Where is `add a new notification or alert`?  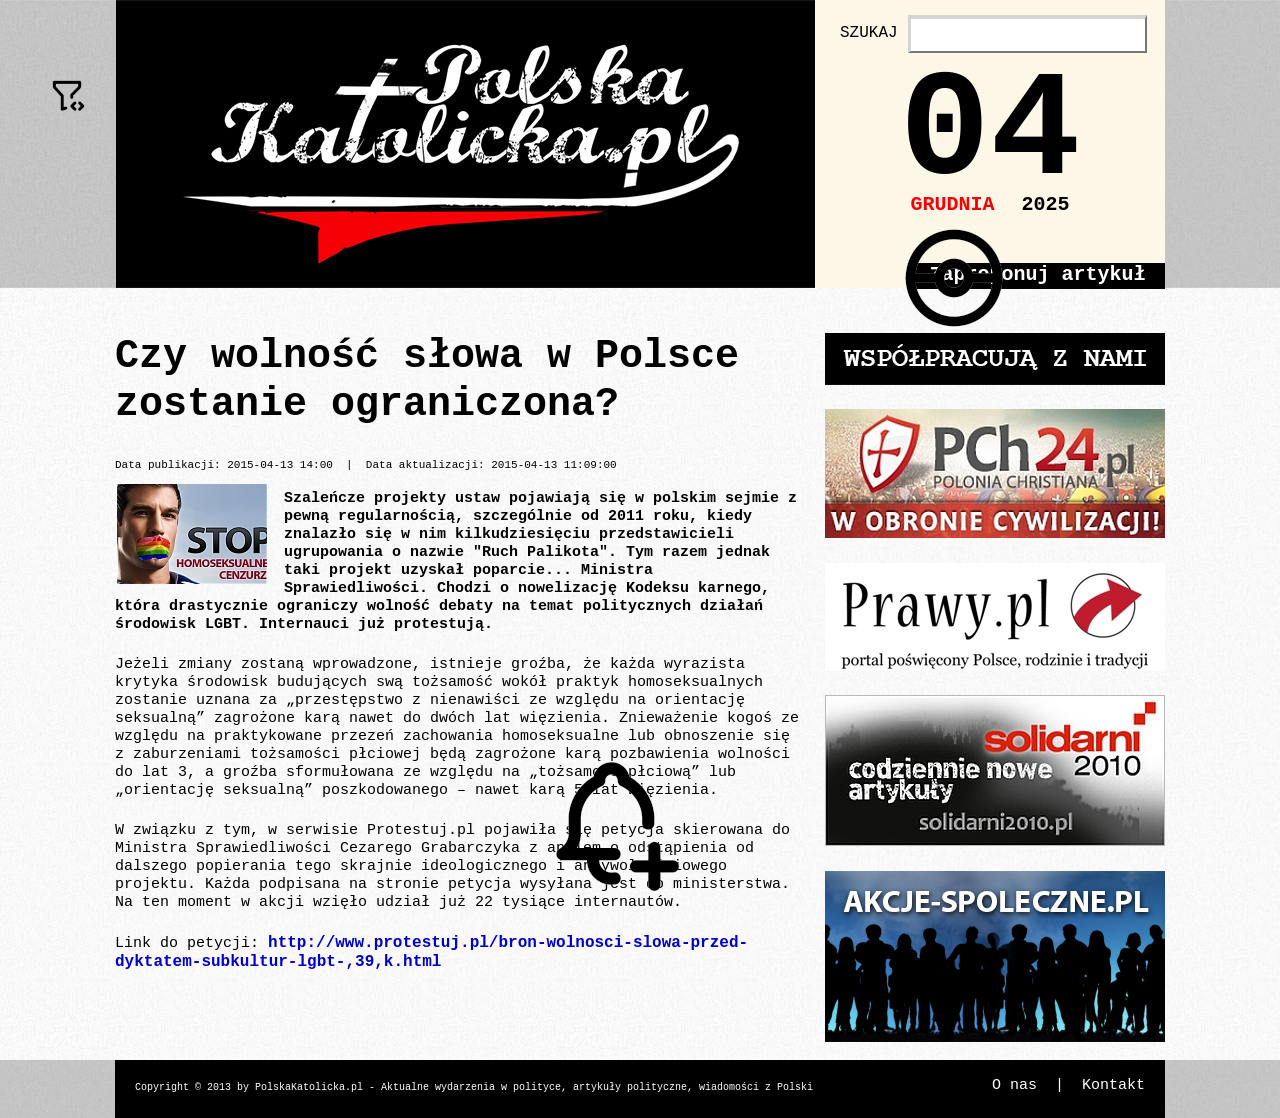
add a new notification or alert is located at coordinates (611, 823).